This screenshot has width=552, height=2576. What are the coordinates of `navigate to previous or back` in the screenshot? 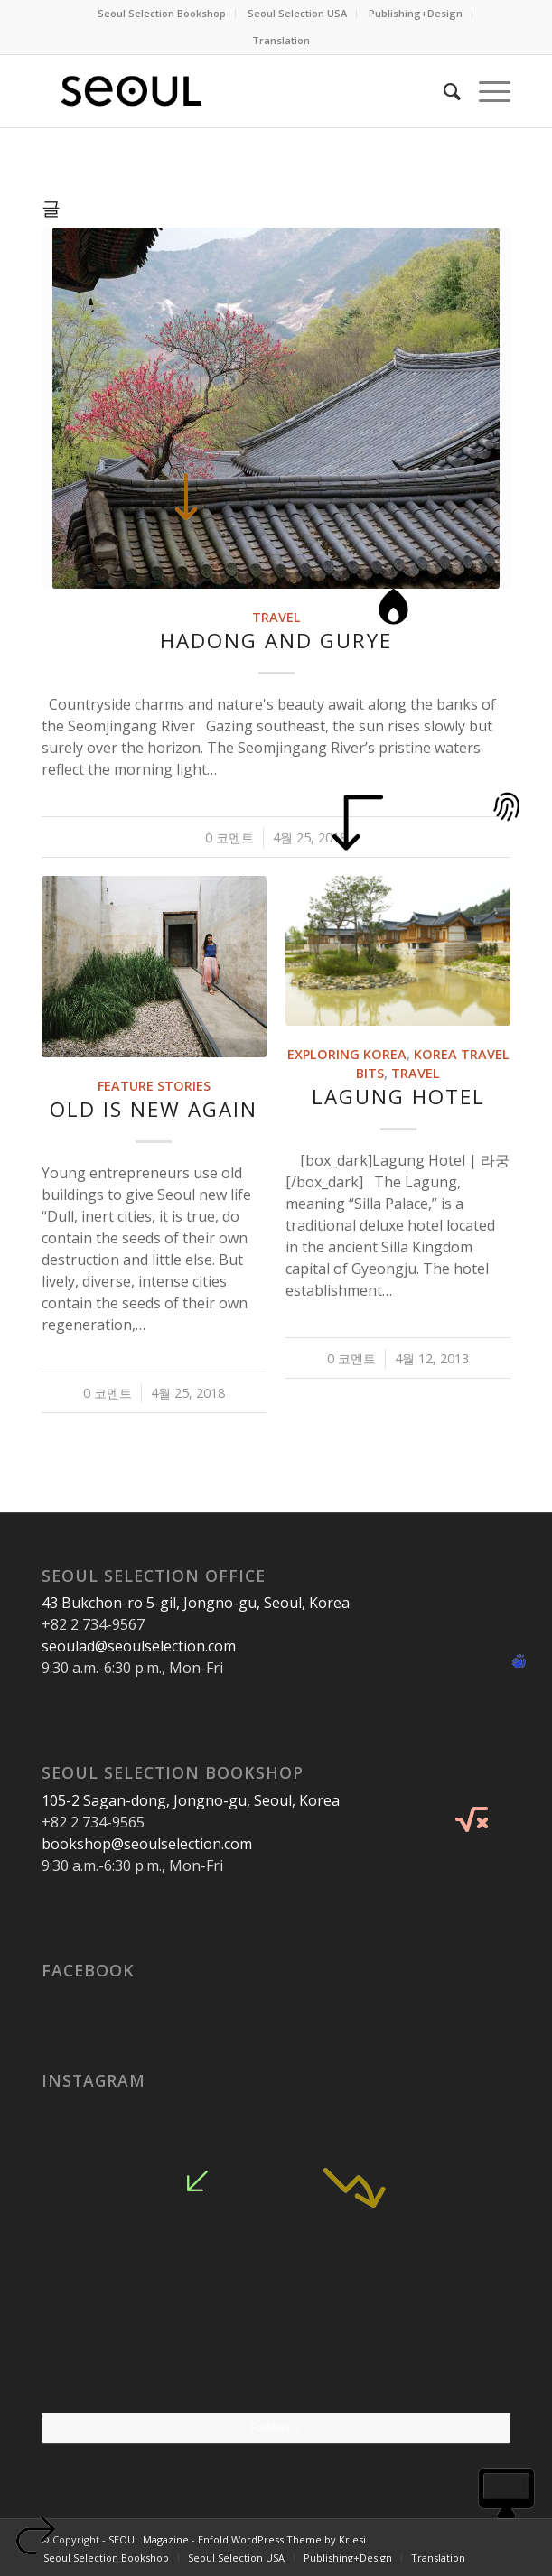 It's located at (197, 2181).